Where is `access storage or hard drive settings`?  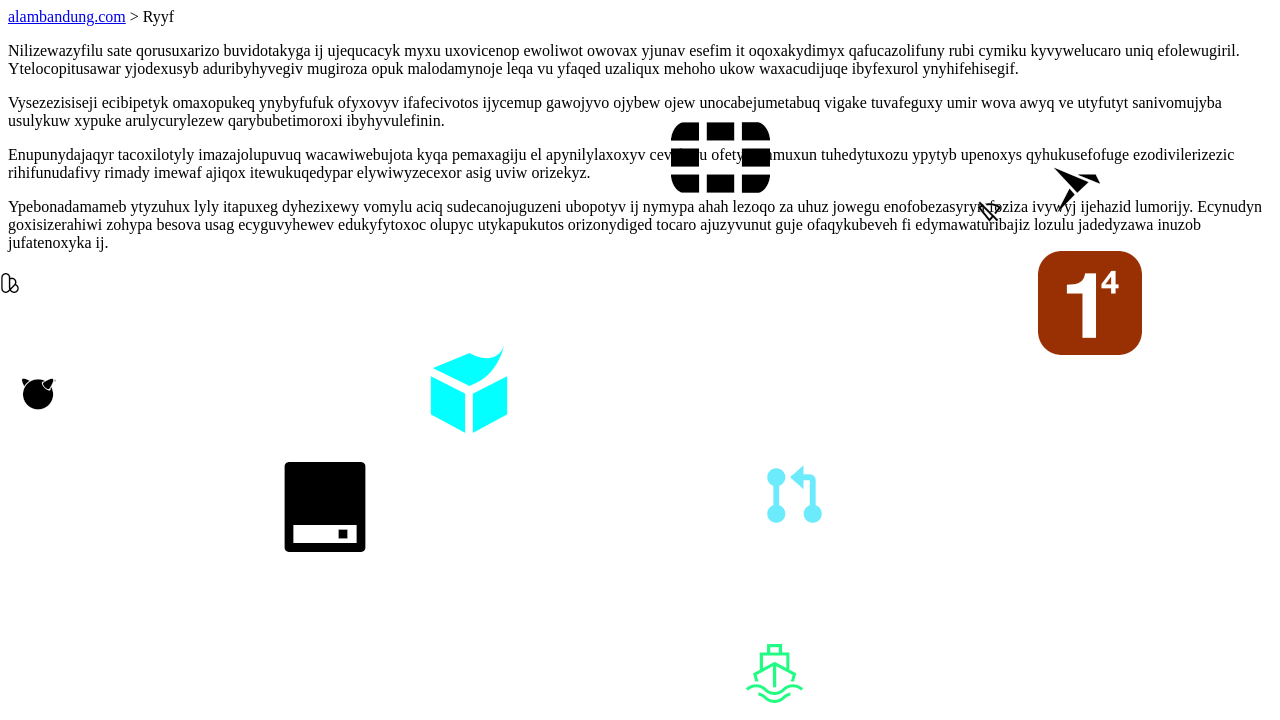 access storage or hard drive settings is located at coordinates (325, 507).